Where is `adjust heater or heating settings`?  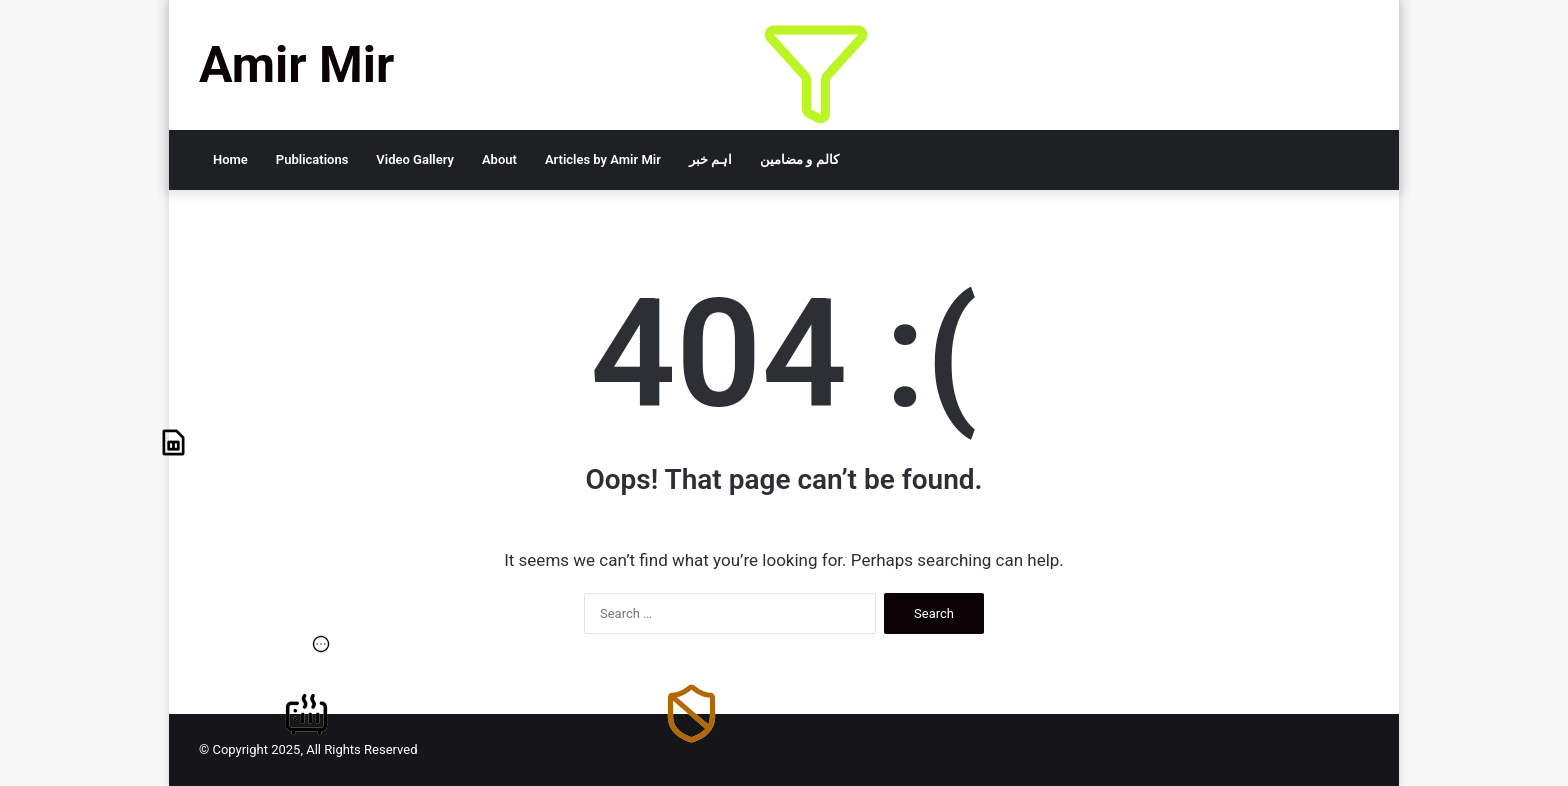 adjust heater or heating settings is located at coordinates (306, 714).